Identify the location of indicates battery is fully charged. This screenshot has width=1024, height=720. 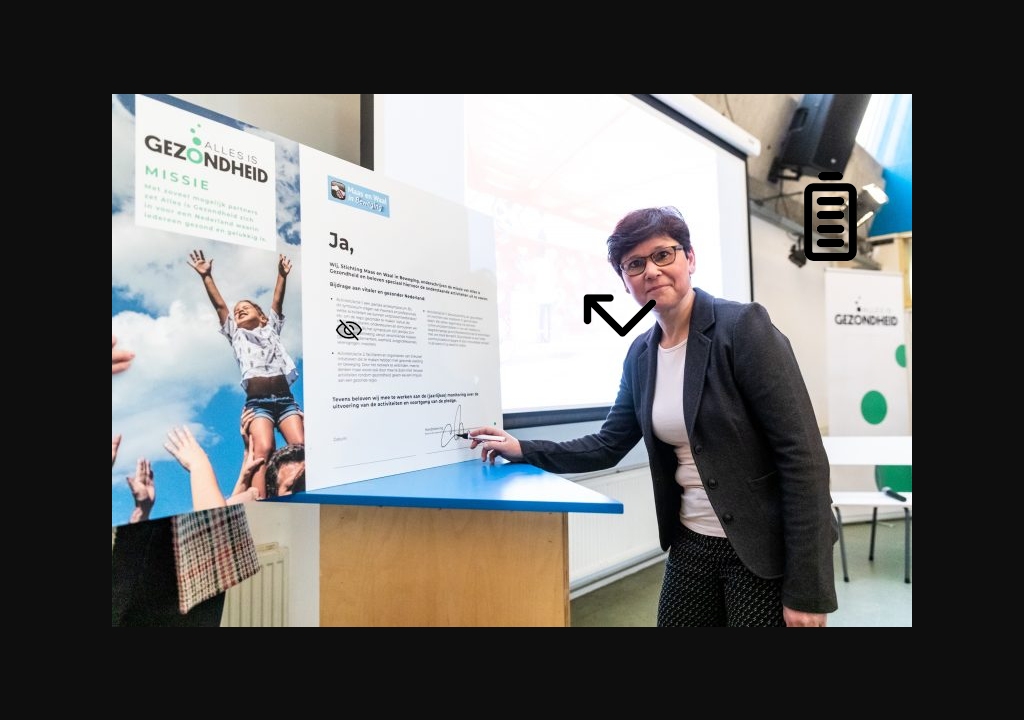
(830, 216).